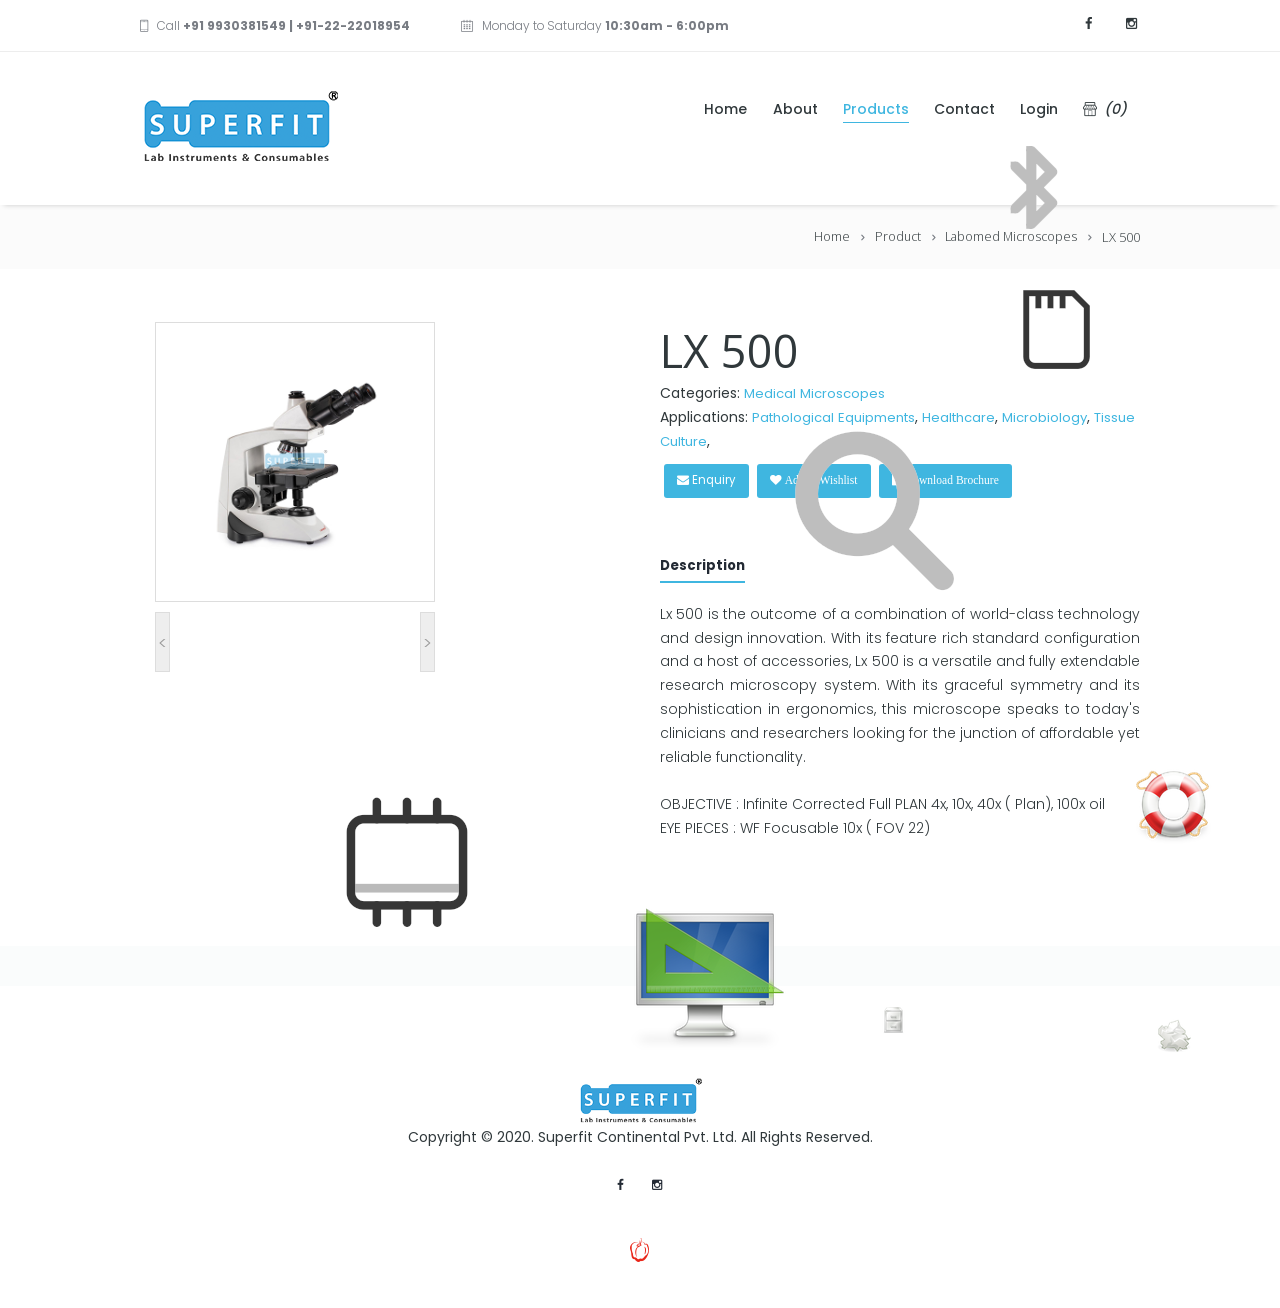 This screenshot has height=1308, width=1280. What do you see at coordinates (407, 858) in the screenshot?
I see `view system hardware information` at bounding box center [407, 858].